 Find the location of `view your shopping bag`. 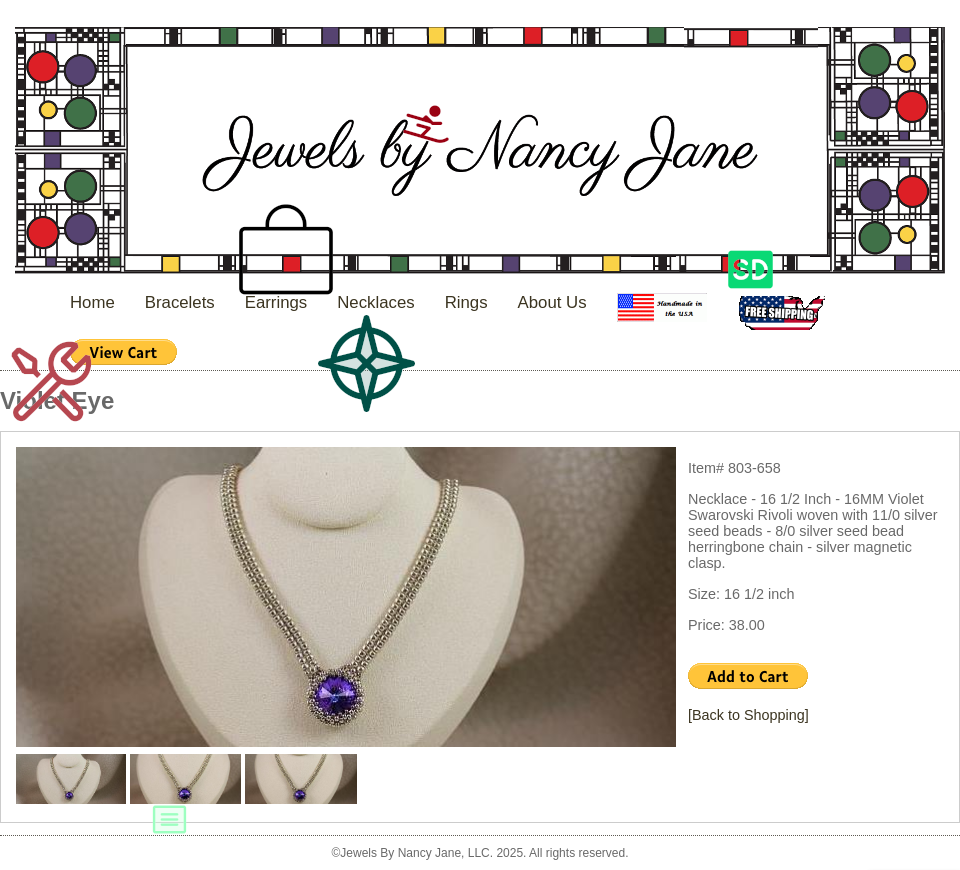

view your shopping bag is located at coordinates (286, 255).